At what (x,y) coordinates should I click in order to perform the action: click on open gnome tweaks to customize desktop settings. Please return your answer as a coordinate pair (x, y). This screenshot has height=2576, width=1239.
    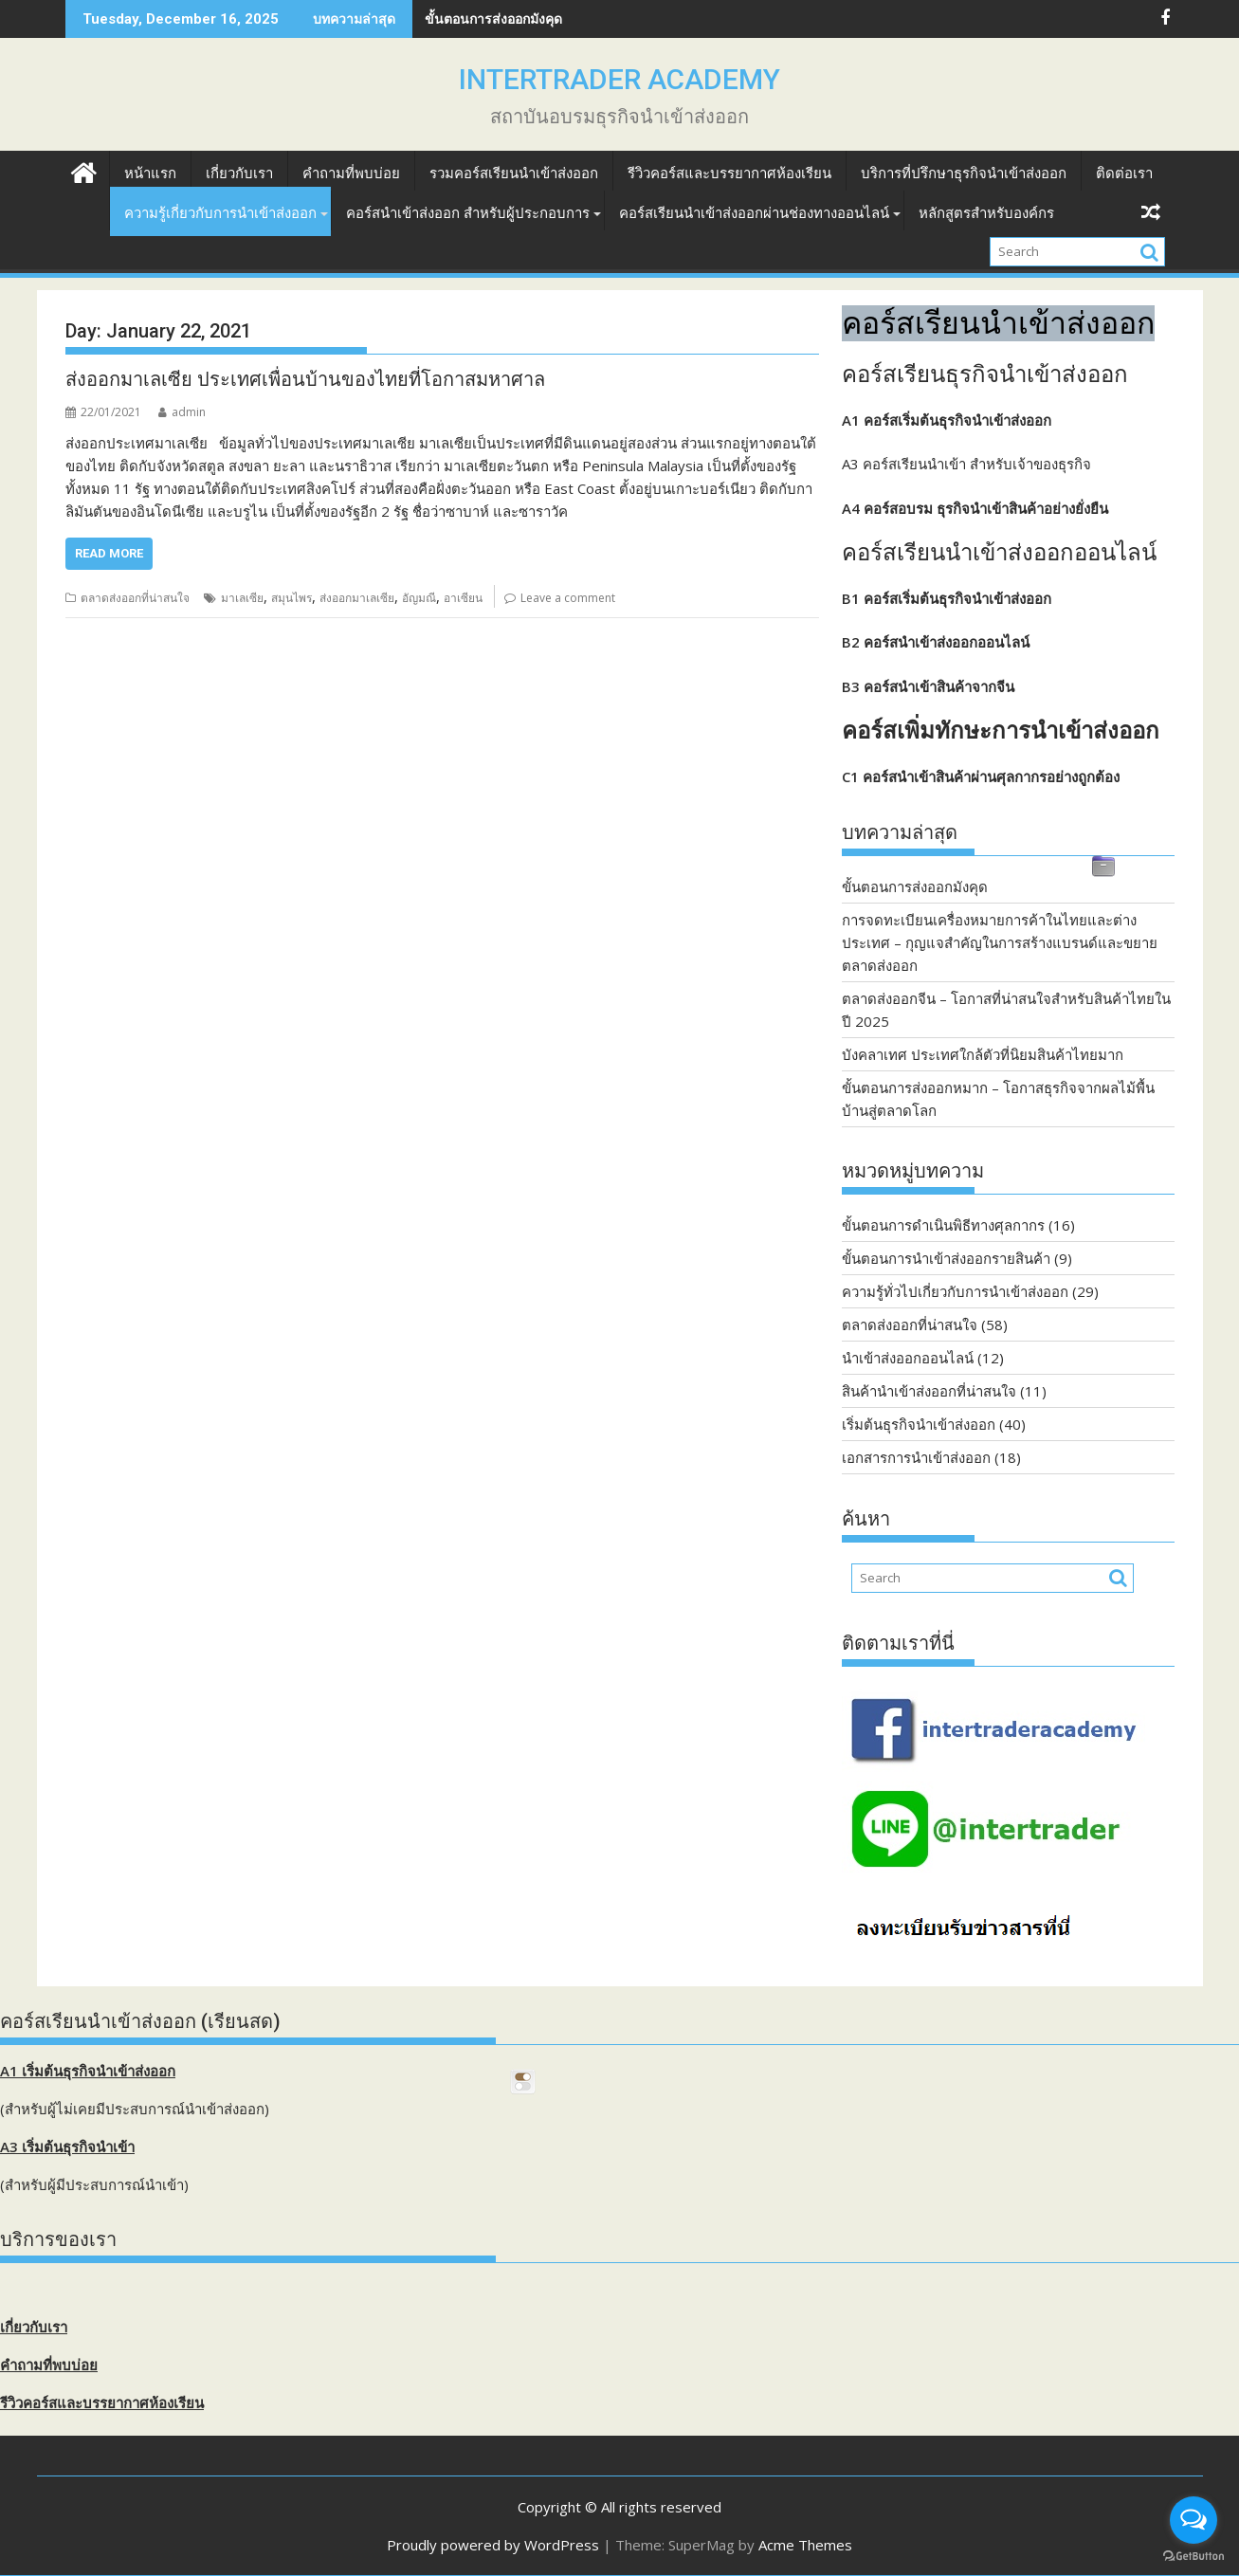
    Looking at the image, I should click on (522, 2081).